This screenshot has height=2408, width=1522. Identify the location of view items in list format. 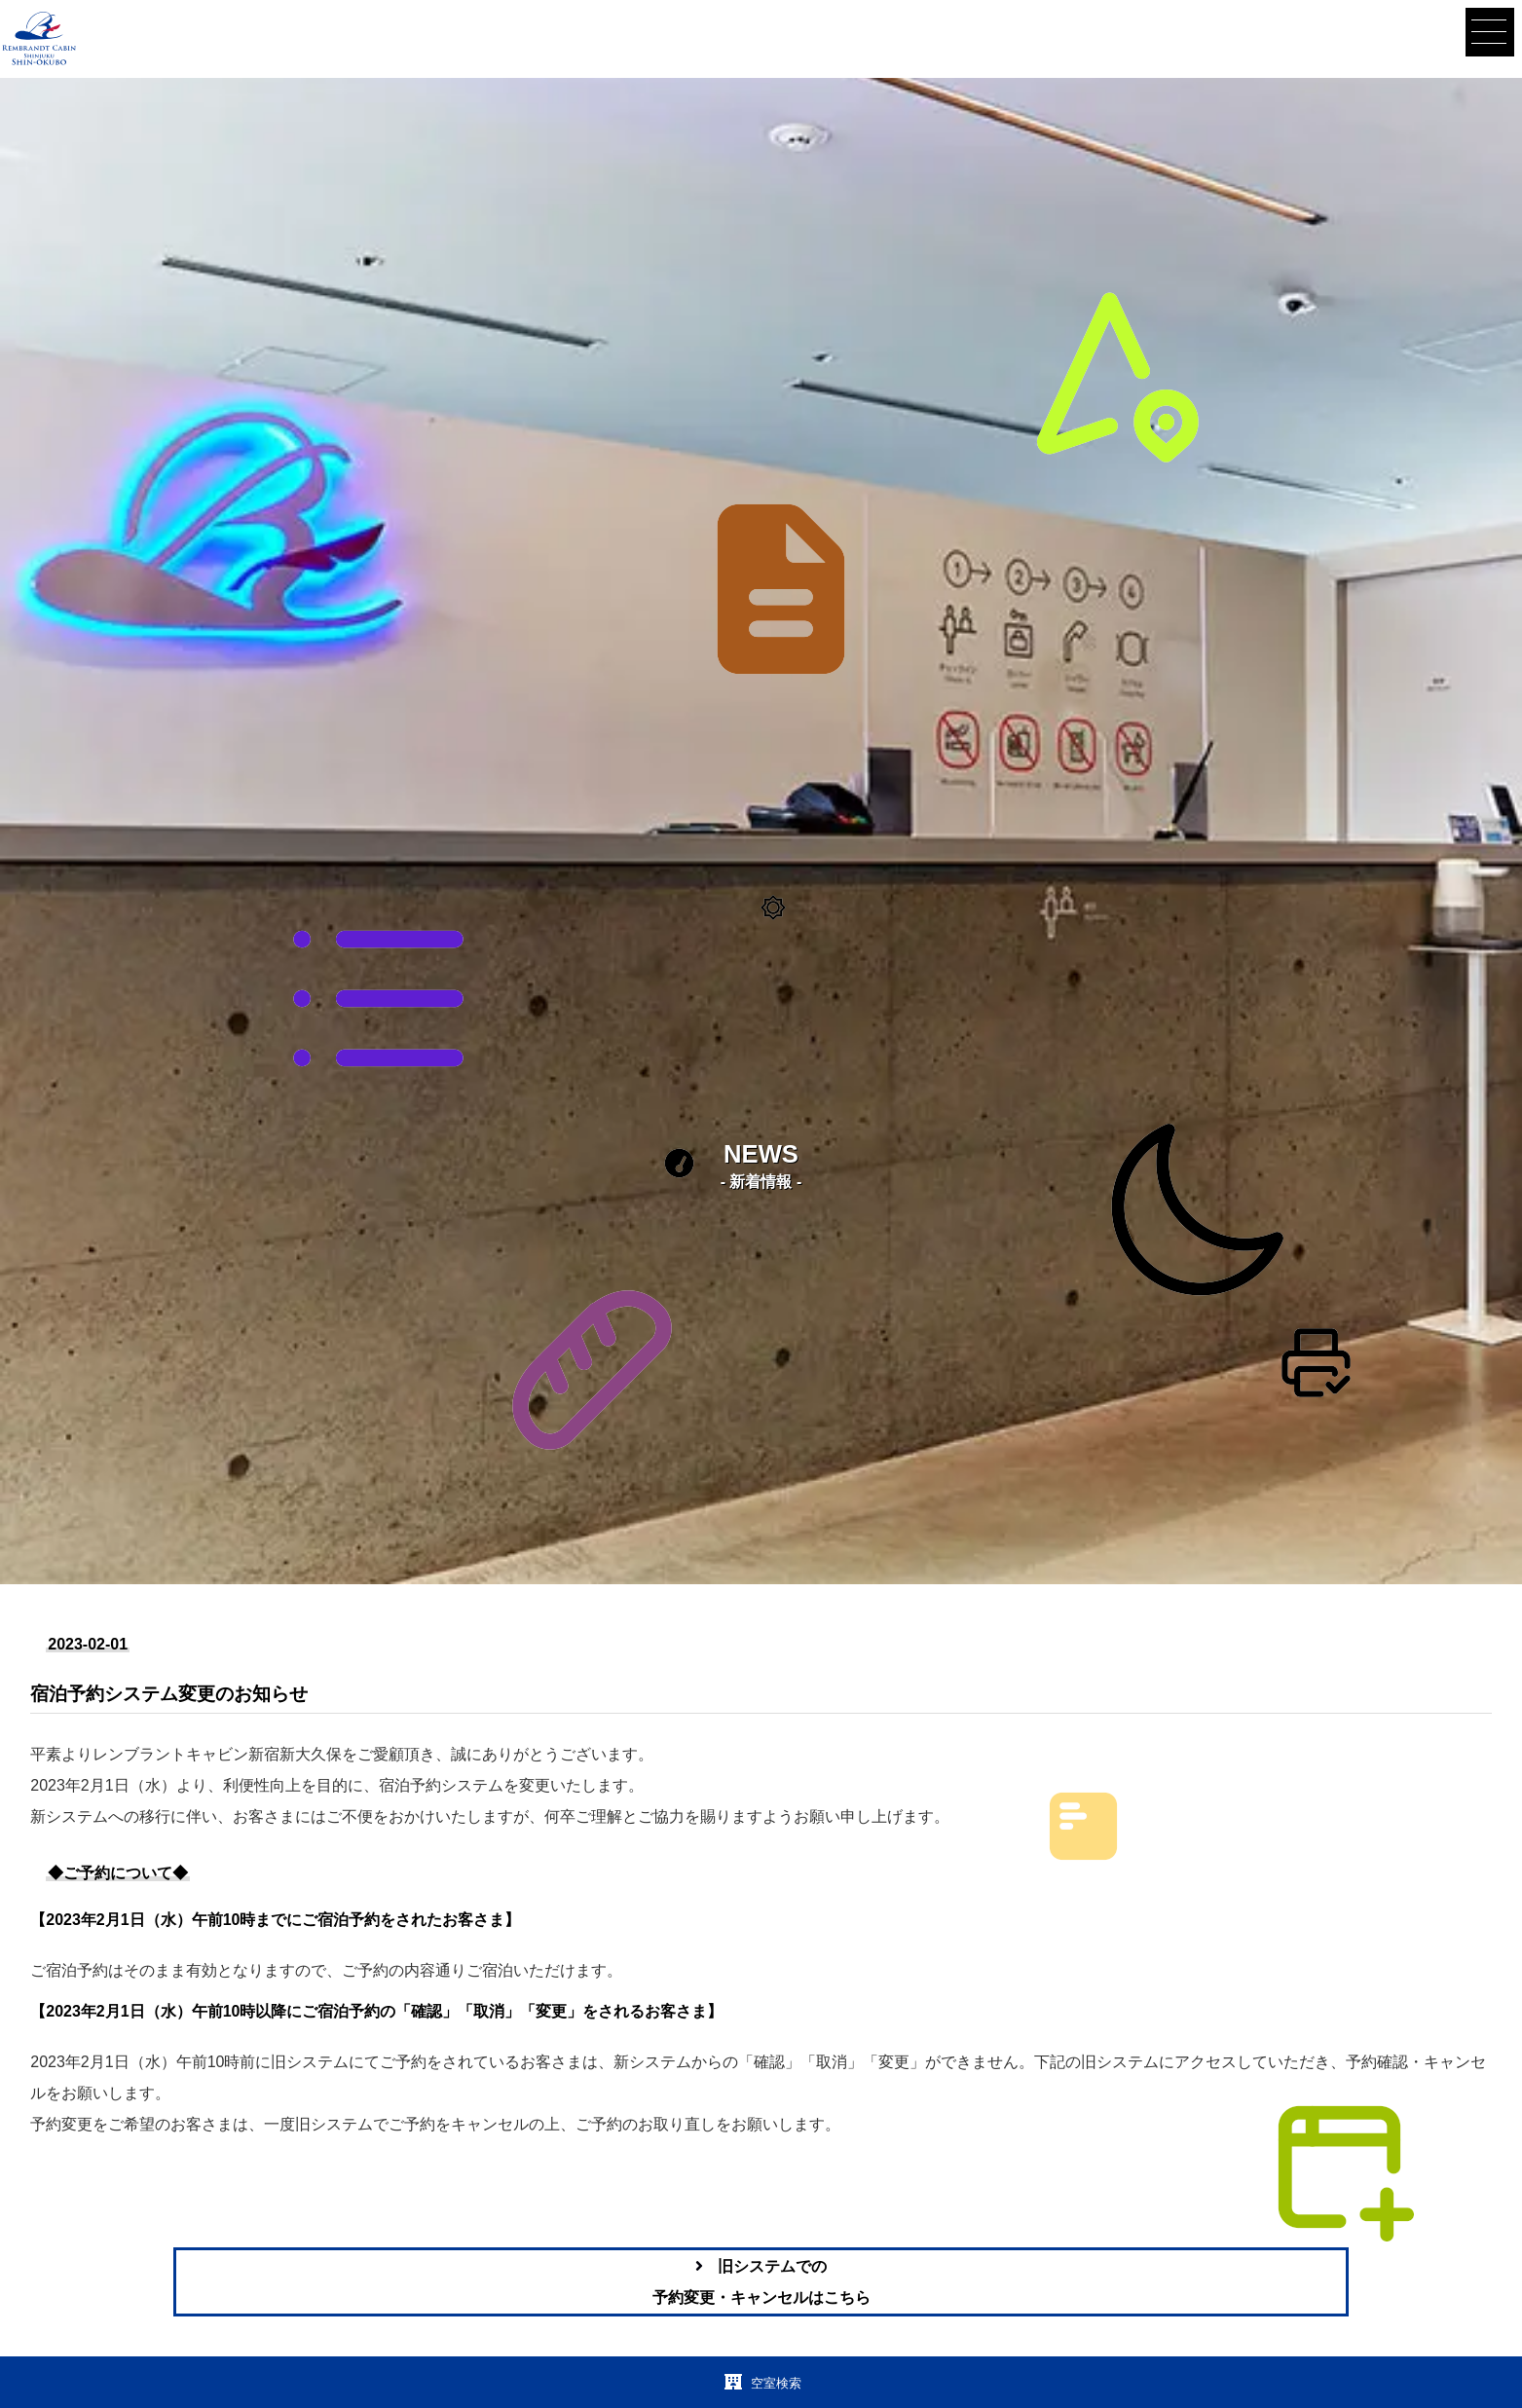
(378, 998).